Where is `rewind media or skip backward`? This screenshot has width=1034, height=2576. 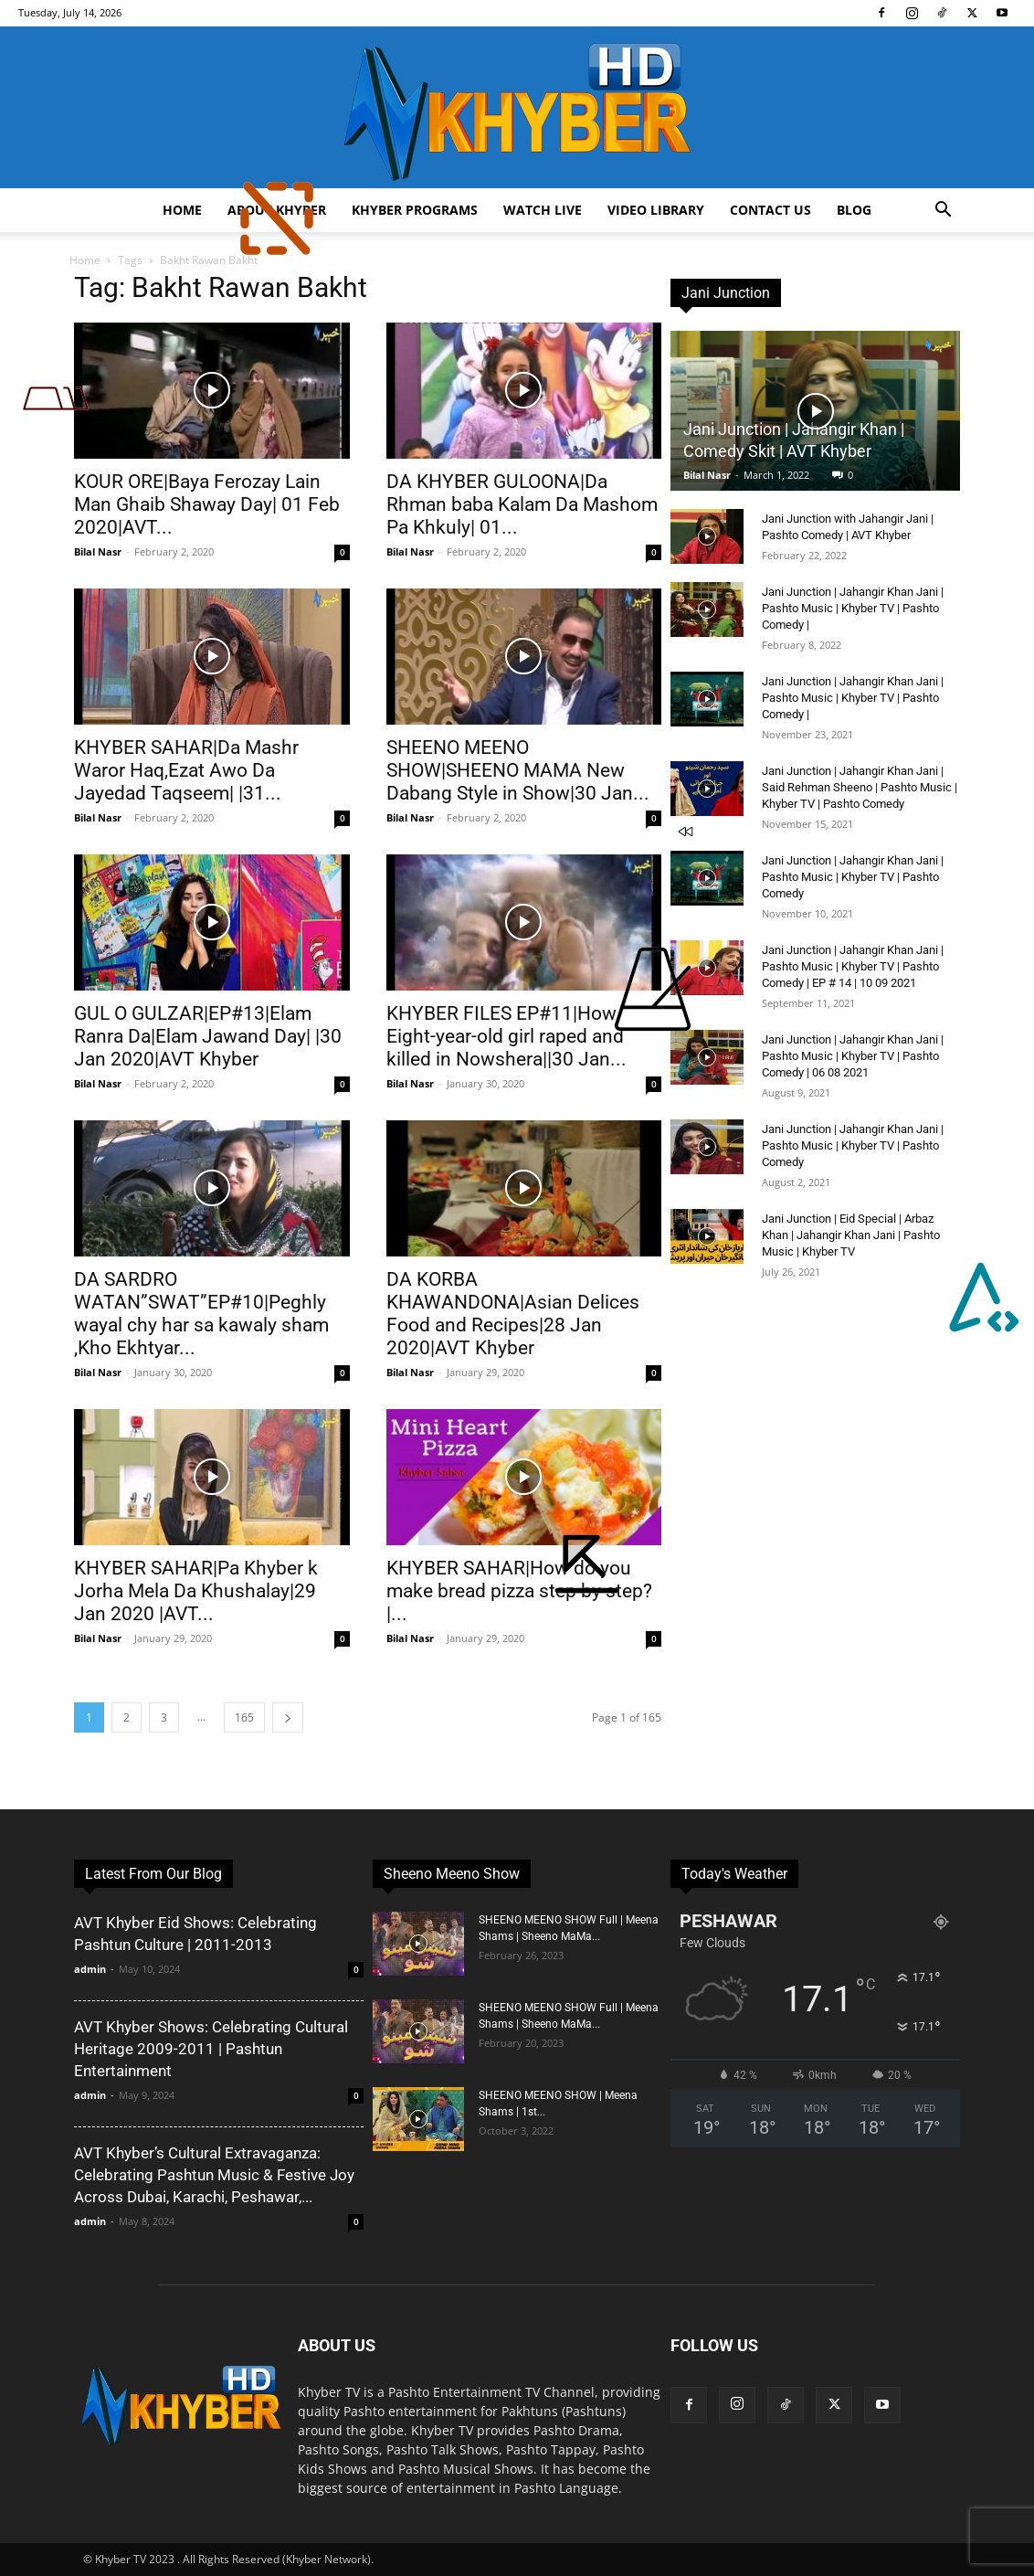
rewind media or skip backward is located at coordinates (686, 832).